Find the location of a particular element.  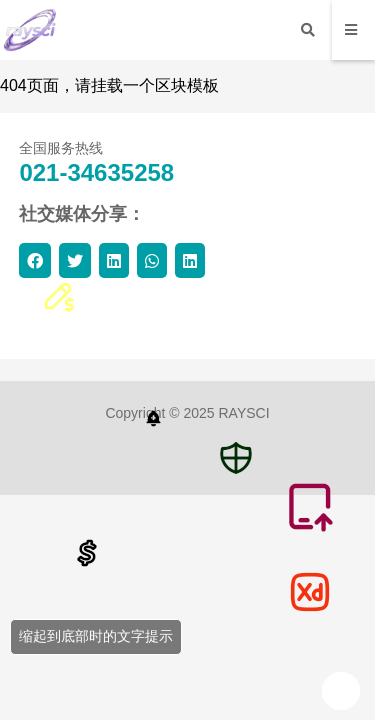

edit pricing or cost information is located at coordinates (58, 295).